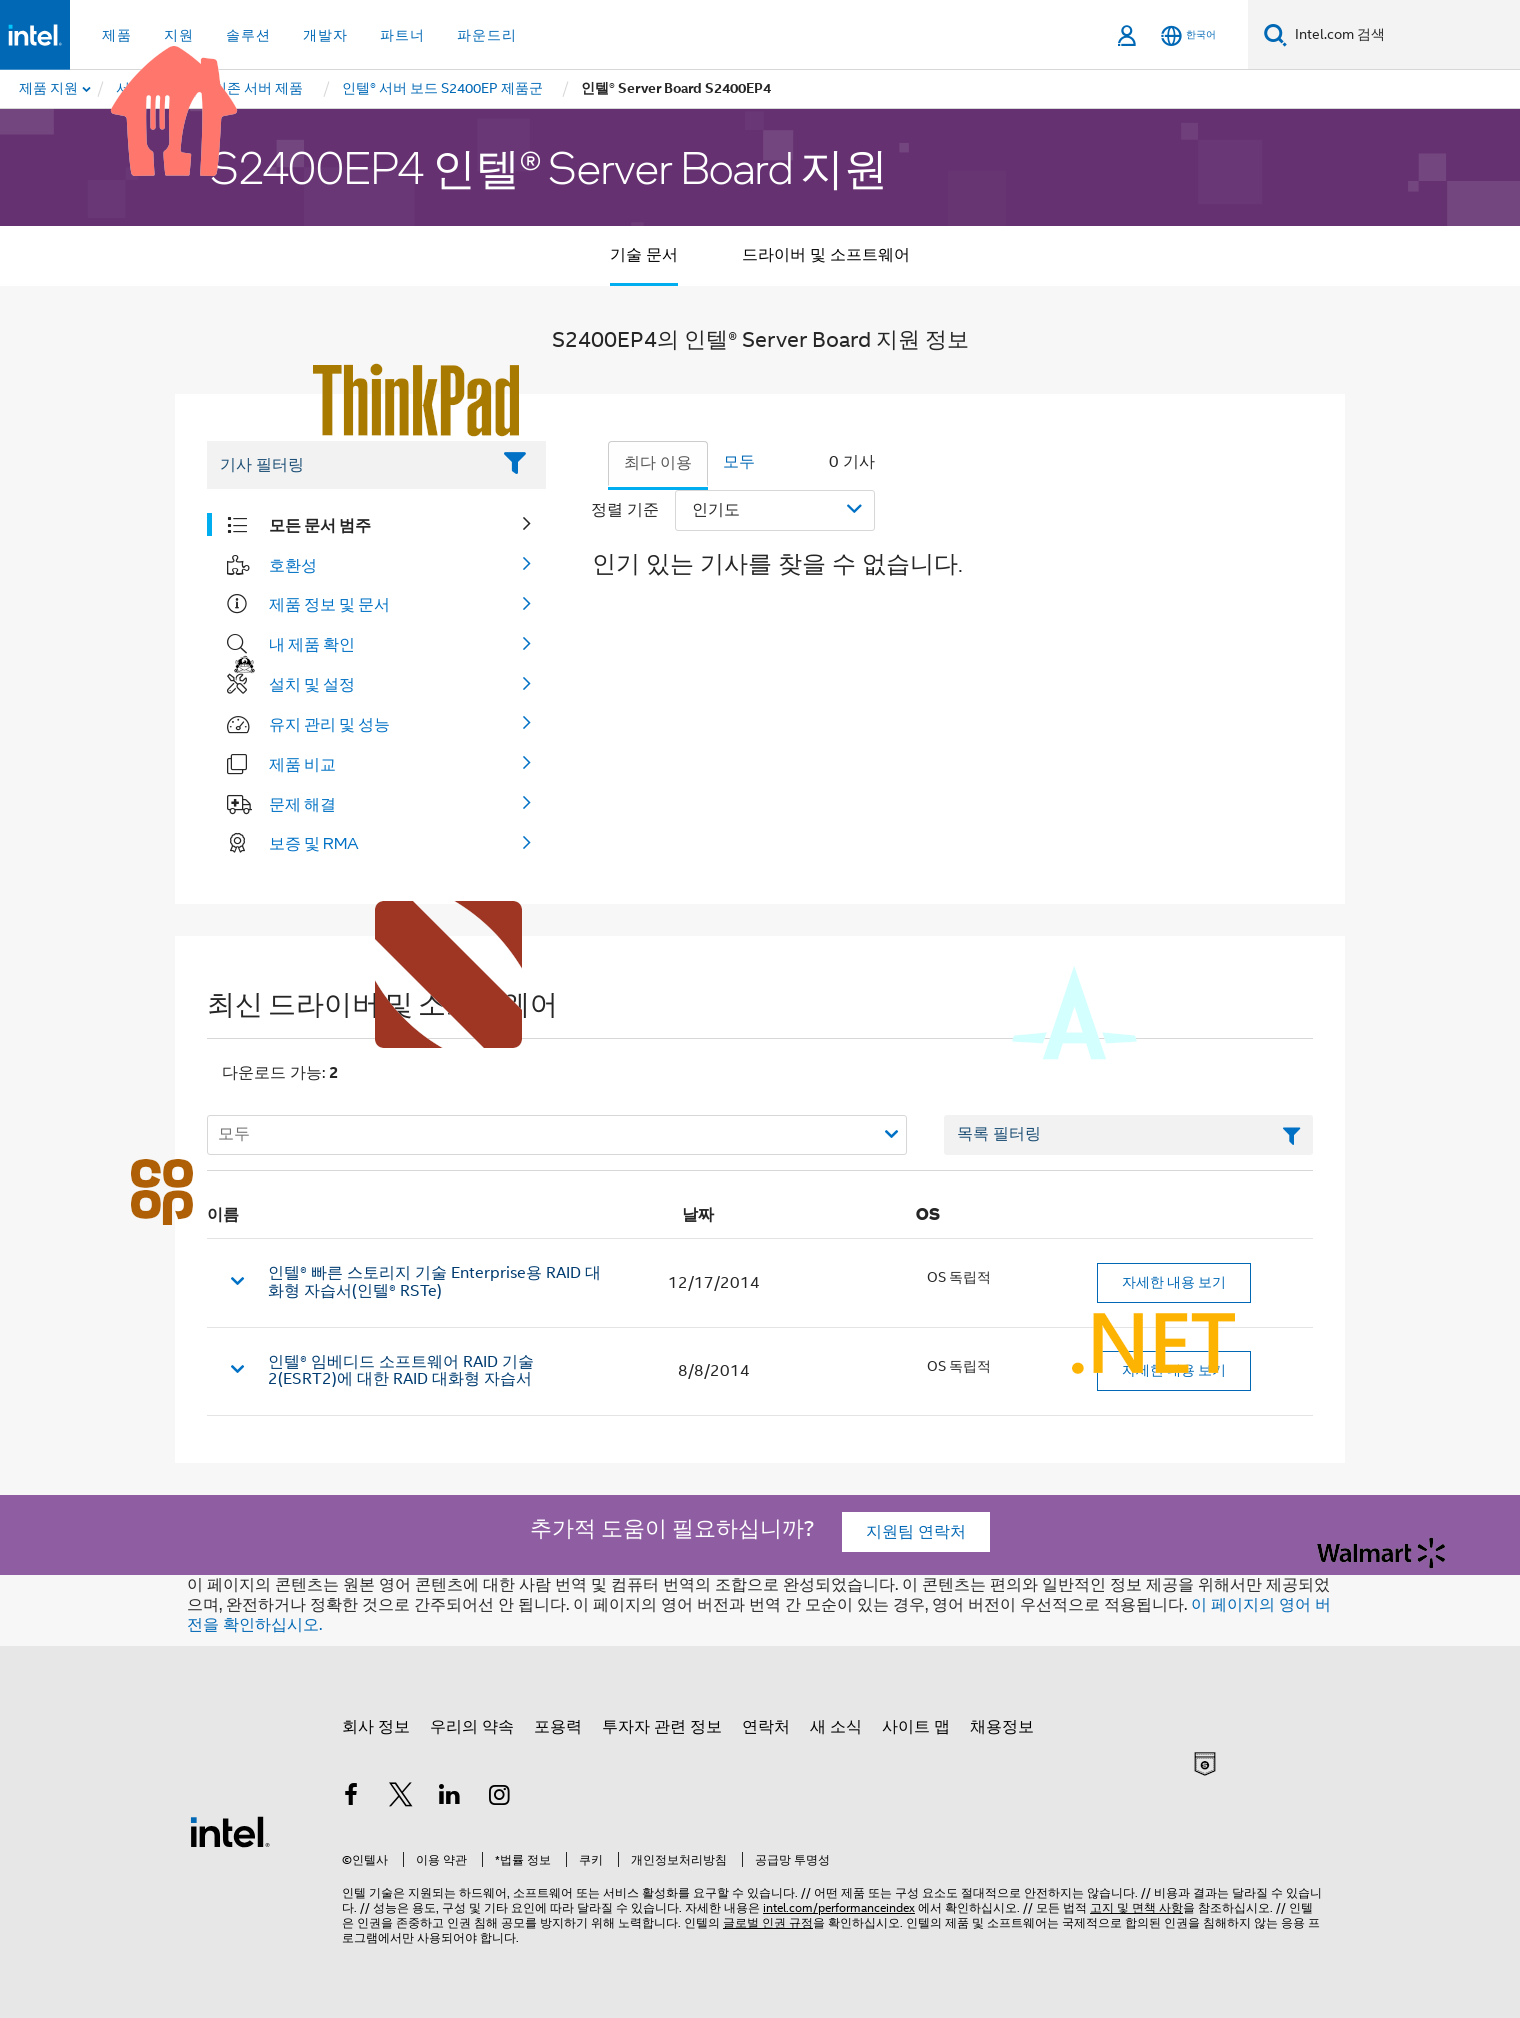  Describe the element at coordinates (1205, 1764) in the screenshot. I see `shirtsinbulk brand logo` at that location.